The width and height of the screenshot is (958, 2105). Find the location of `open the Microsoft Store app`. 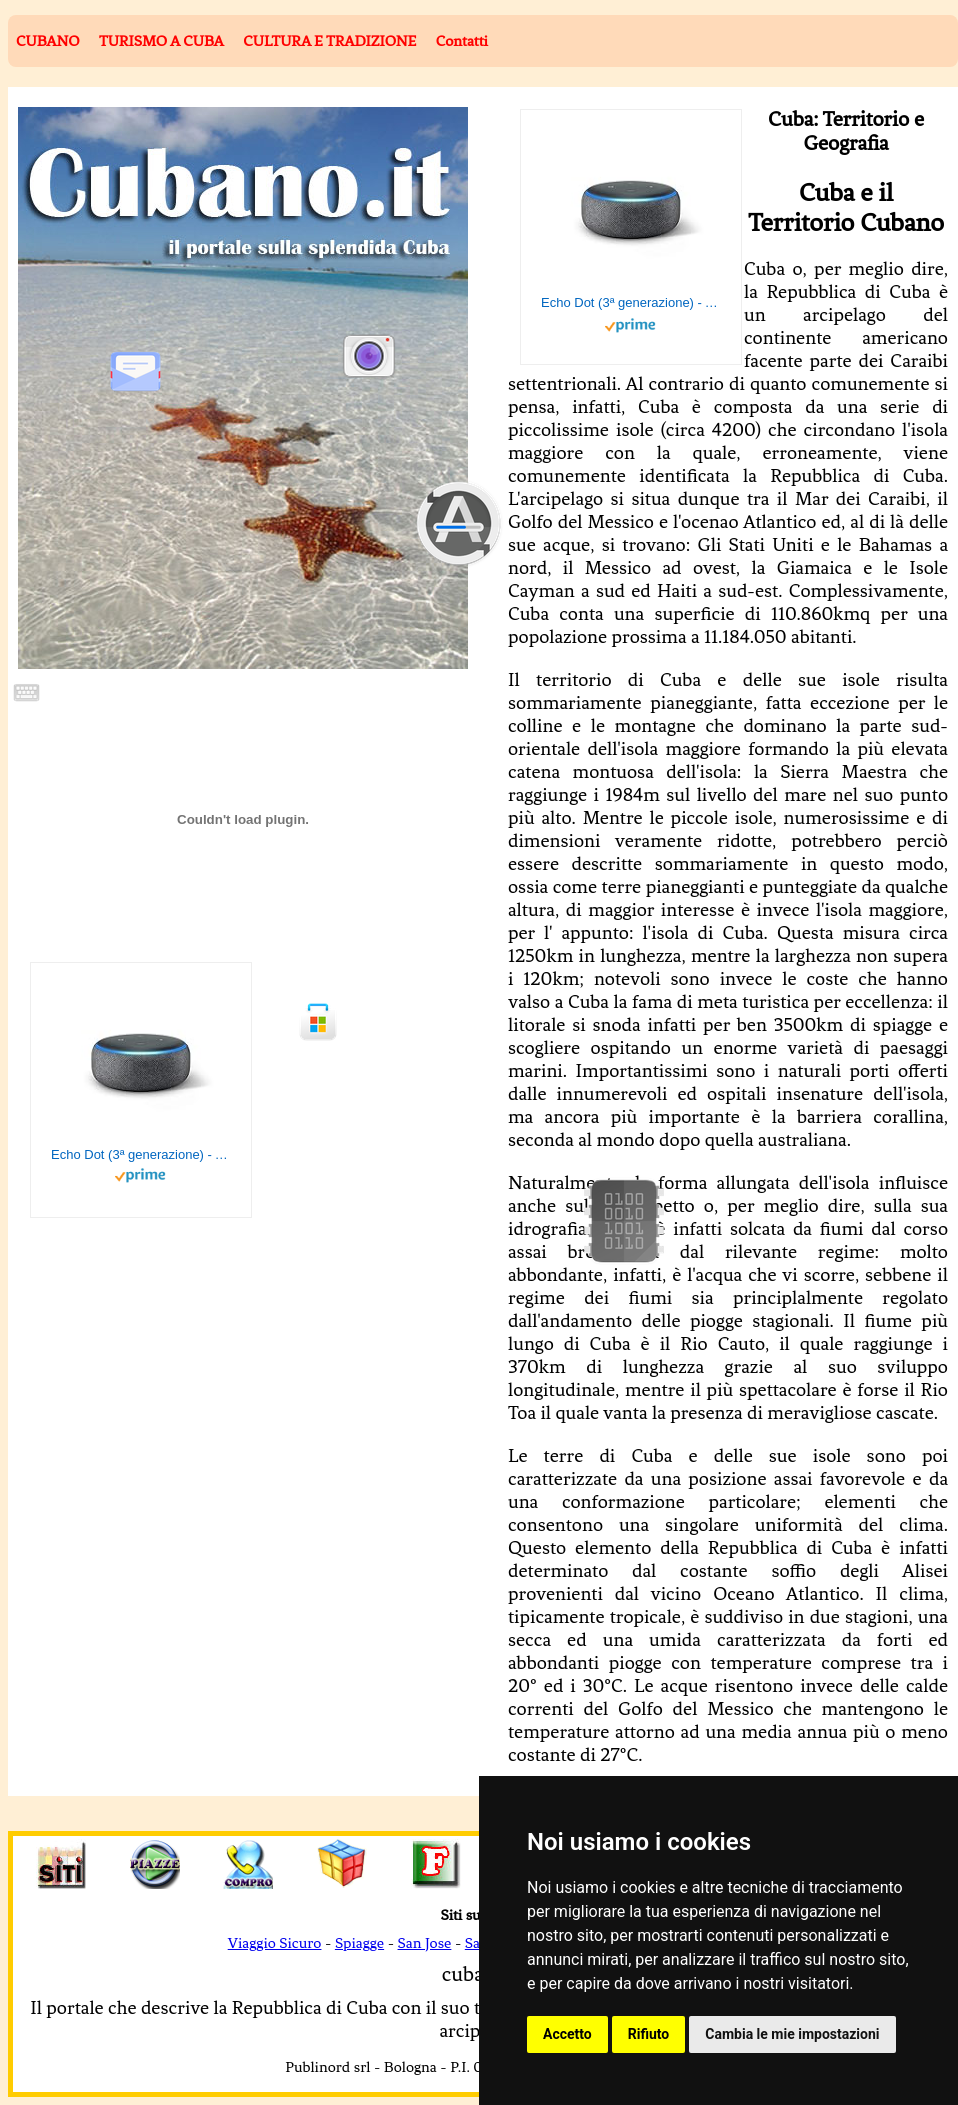

open the Microsoft Store app is located at coordinates (318, 1022).